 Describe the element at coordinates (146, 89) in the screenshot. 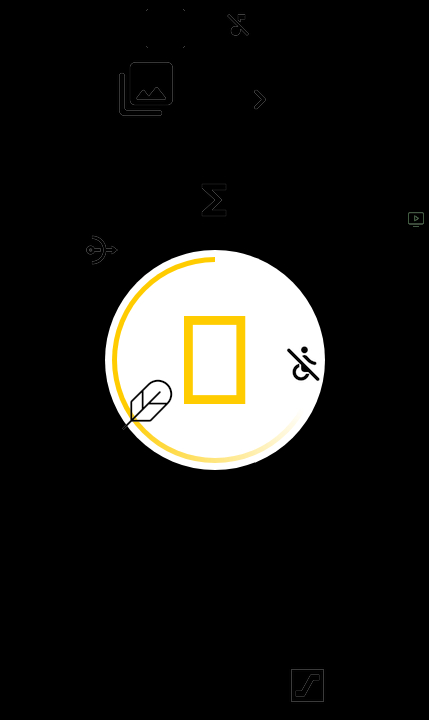

I see `view photo collections or albums` at that location.